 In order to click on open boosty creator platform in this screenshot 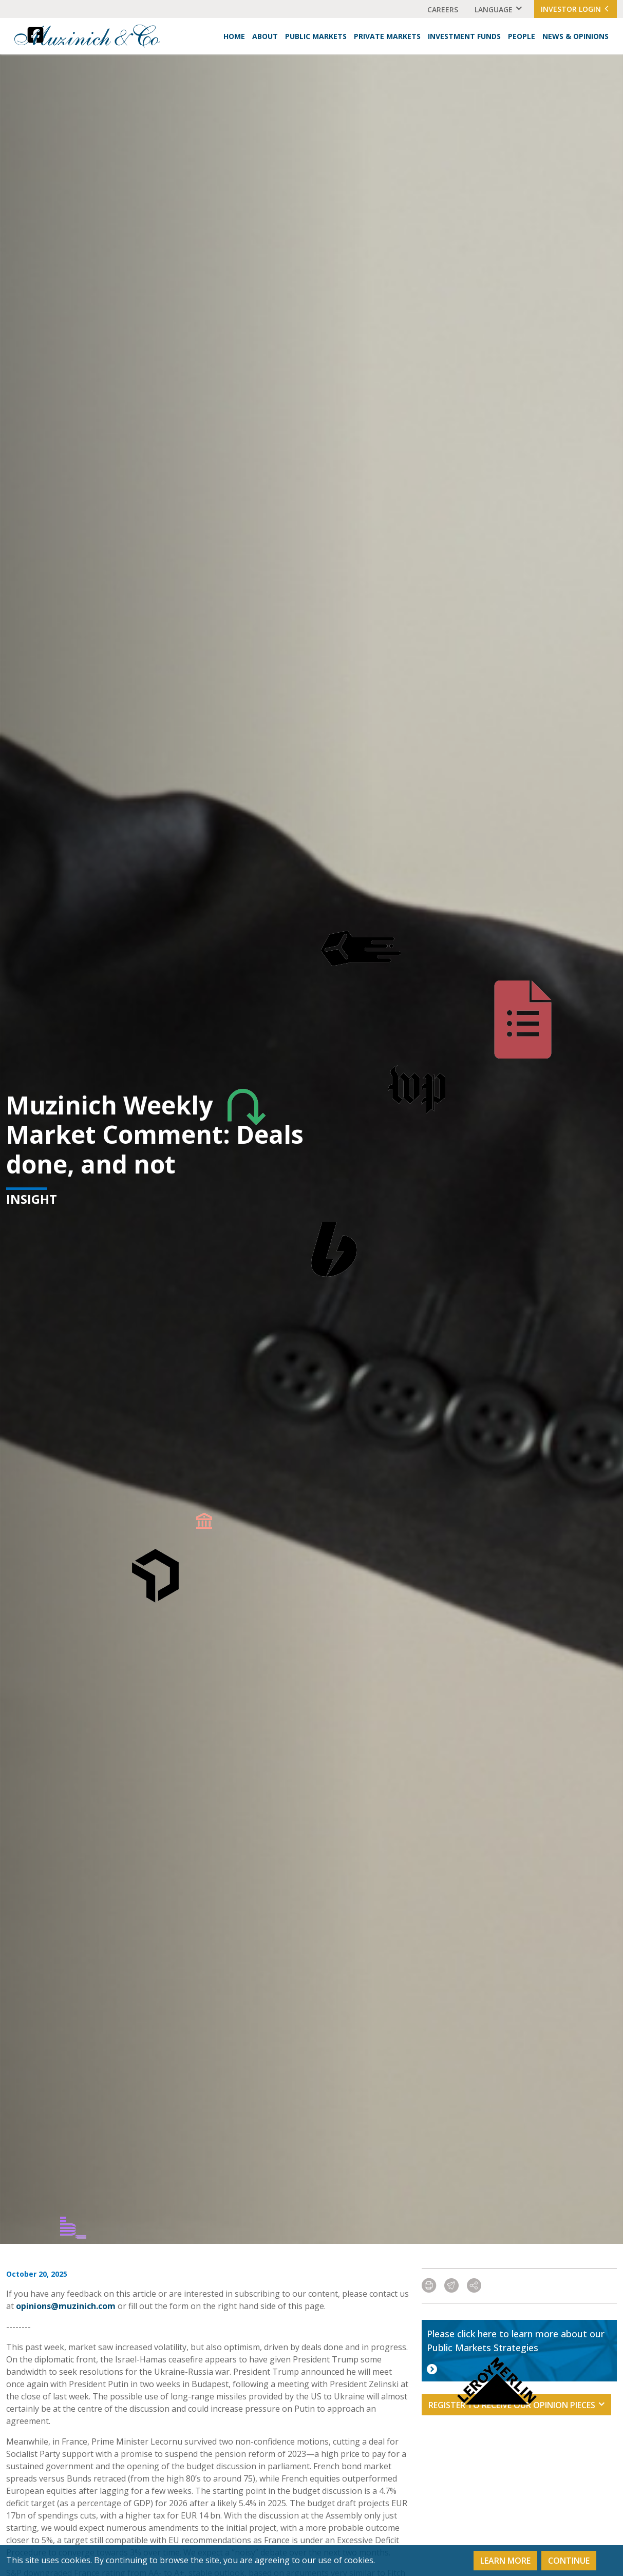, I will do `click(334, 1249)`.